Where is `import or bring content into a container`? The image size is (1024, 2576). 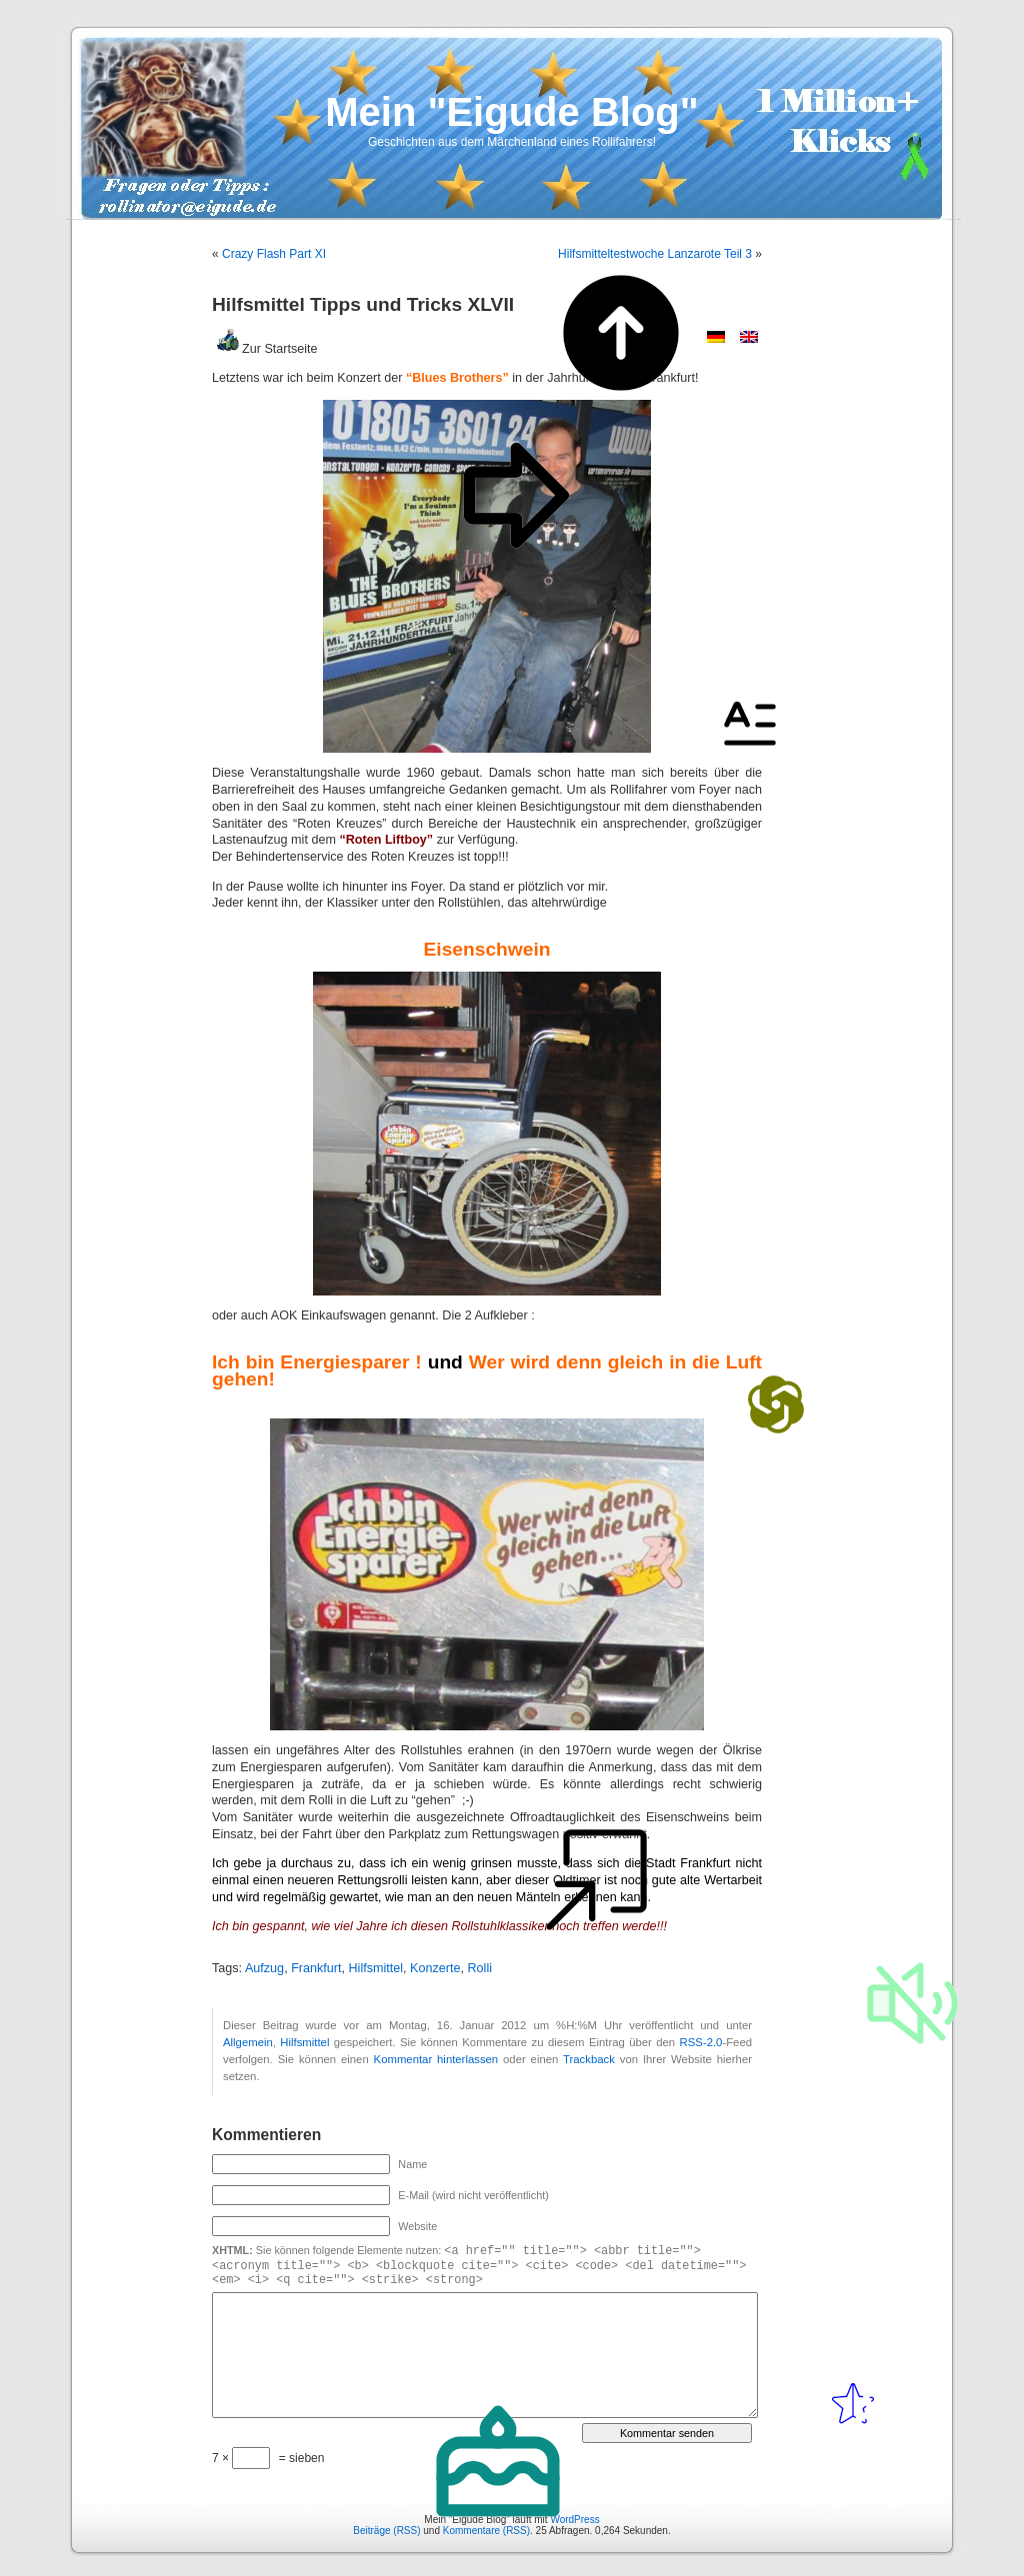 import or bring content into a container is located at coordinates (596, 1879).